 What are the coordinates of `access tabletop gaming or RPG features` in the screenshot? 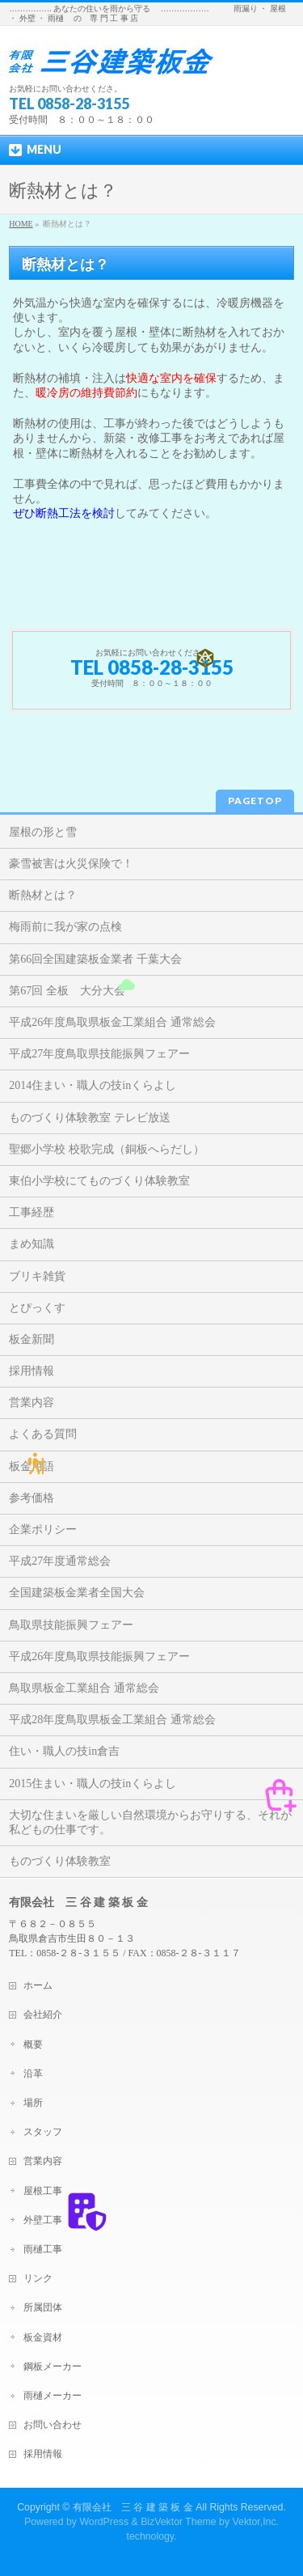 It's located at (205, 658).